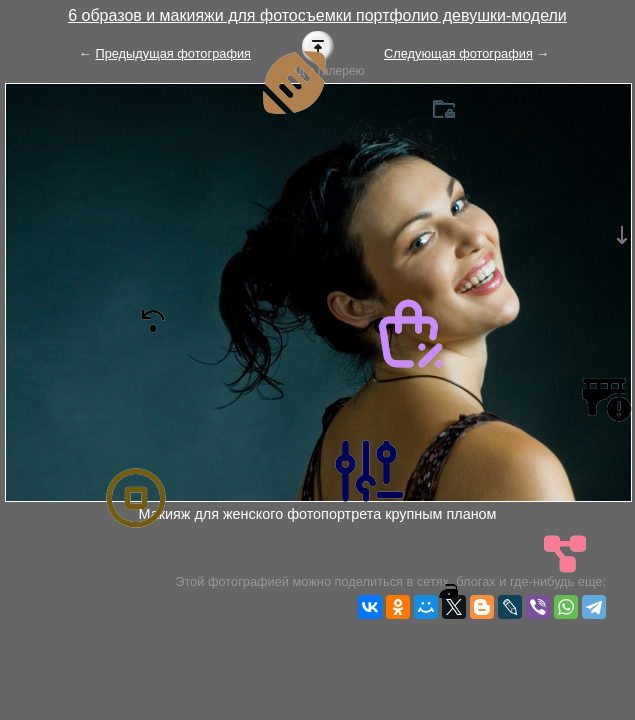  Describe the element at coordinates (622, 235) in the screenshot. I see `scroll down or view more content` at that location.